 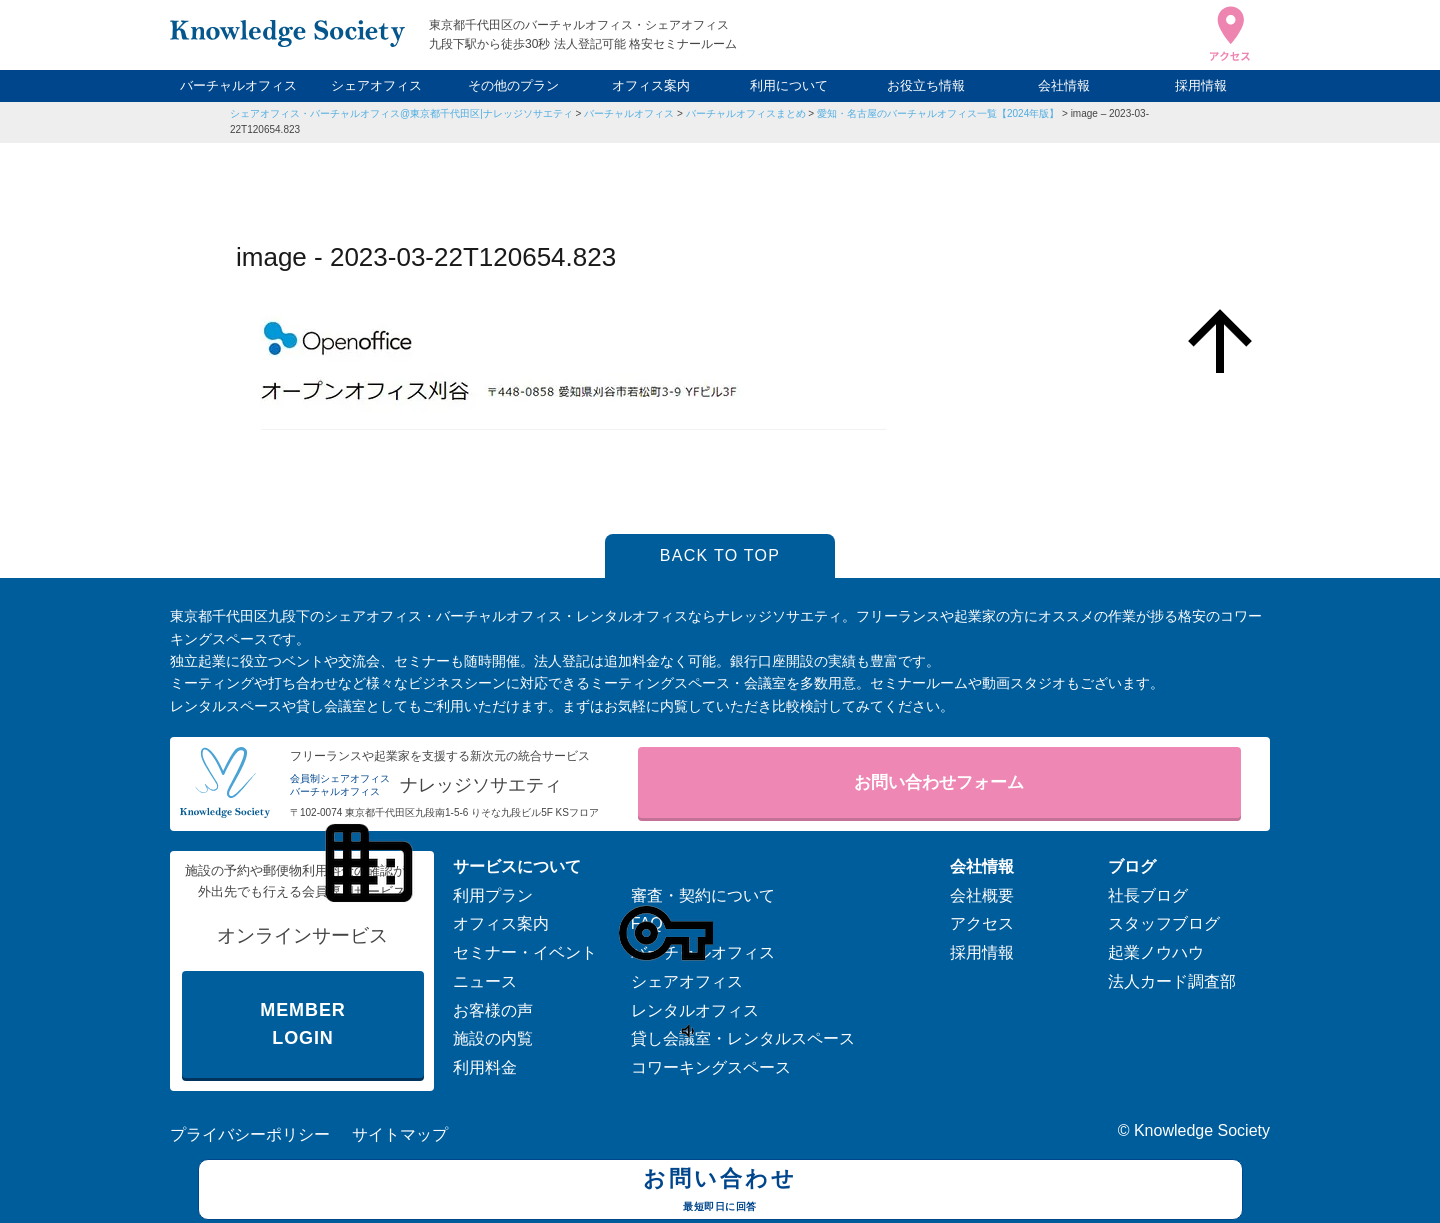 I want to click on access vpn or secure connection settings, so click(x=666, y=933).